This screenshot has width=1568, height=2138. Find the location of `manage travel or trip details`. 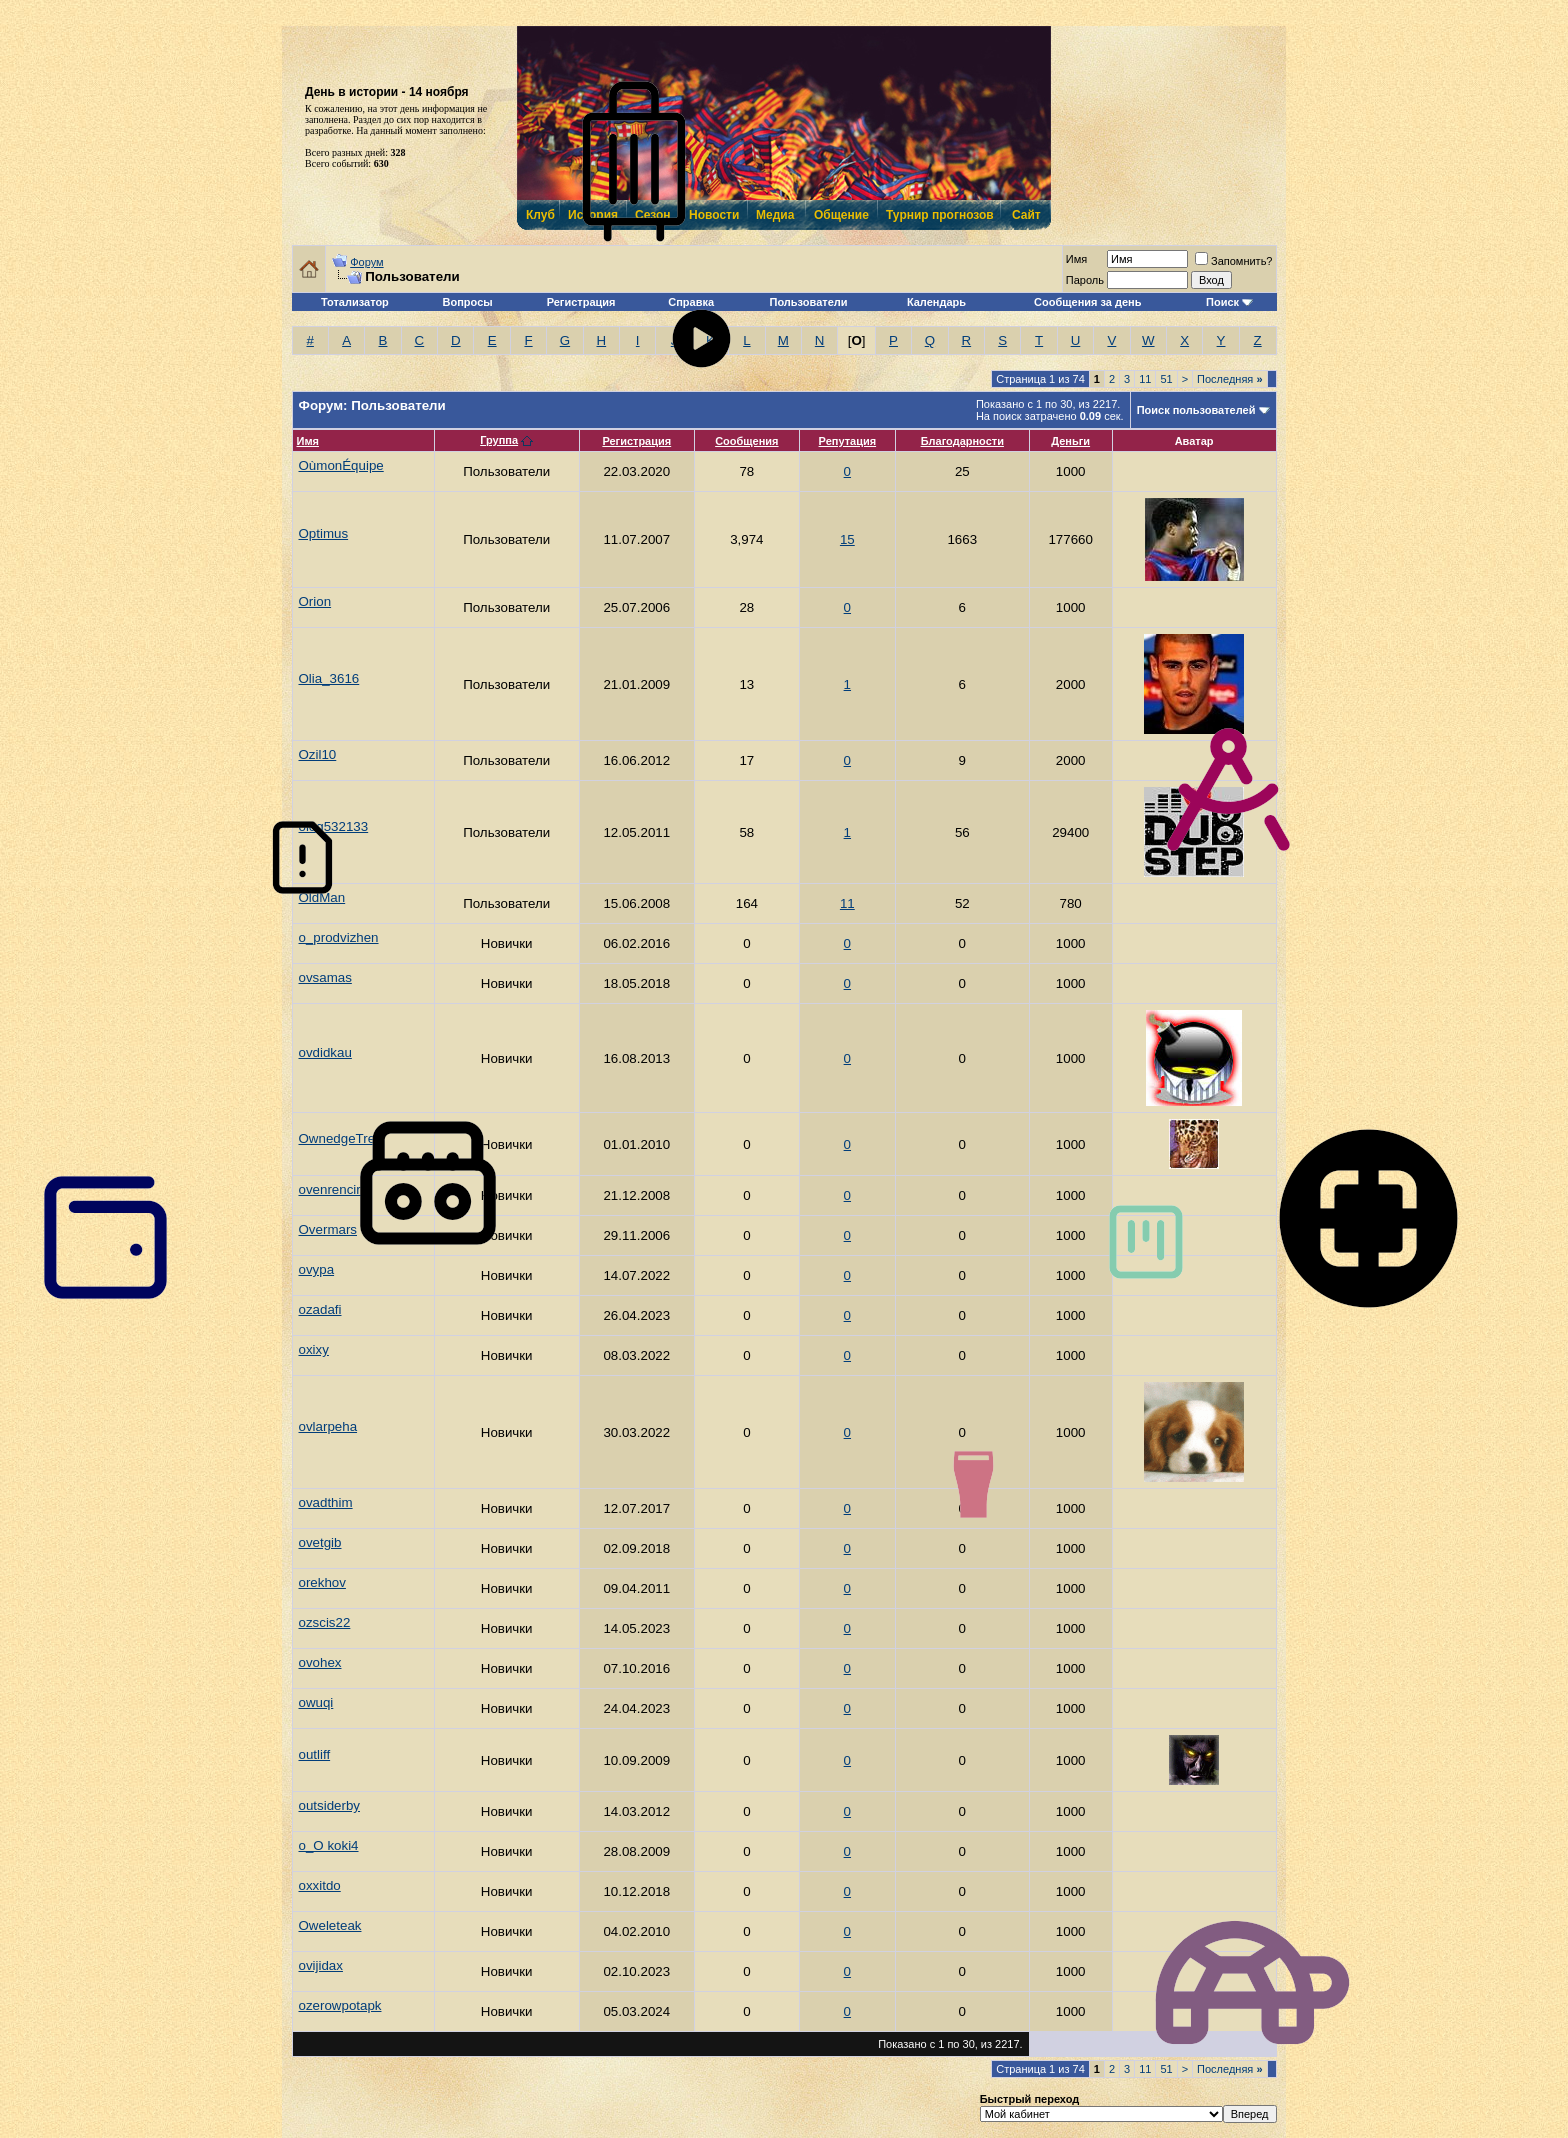

manage travel or trip details is located at coordinates (634, 164).